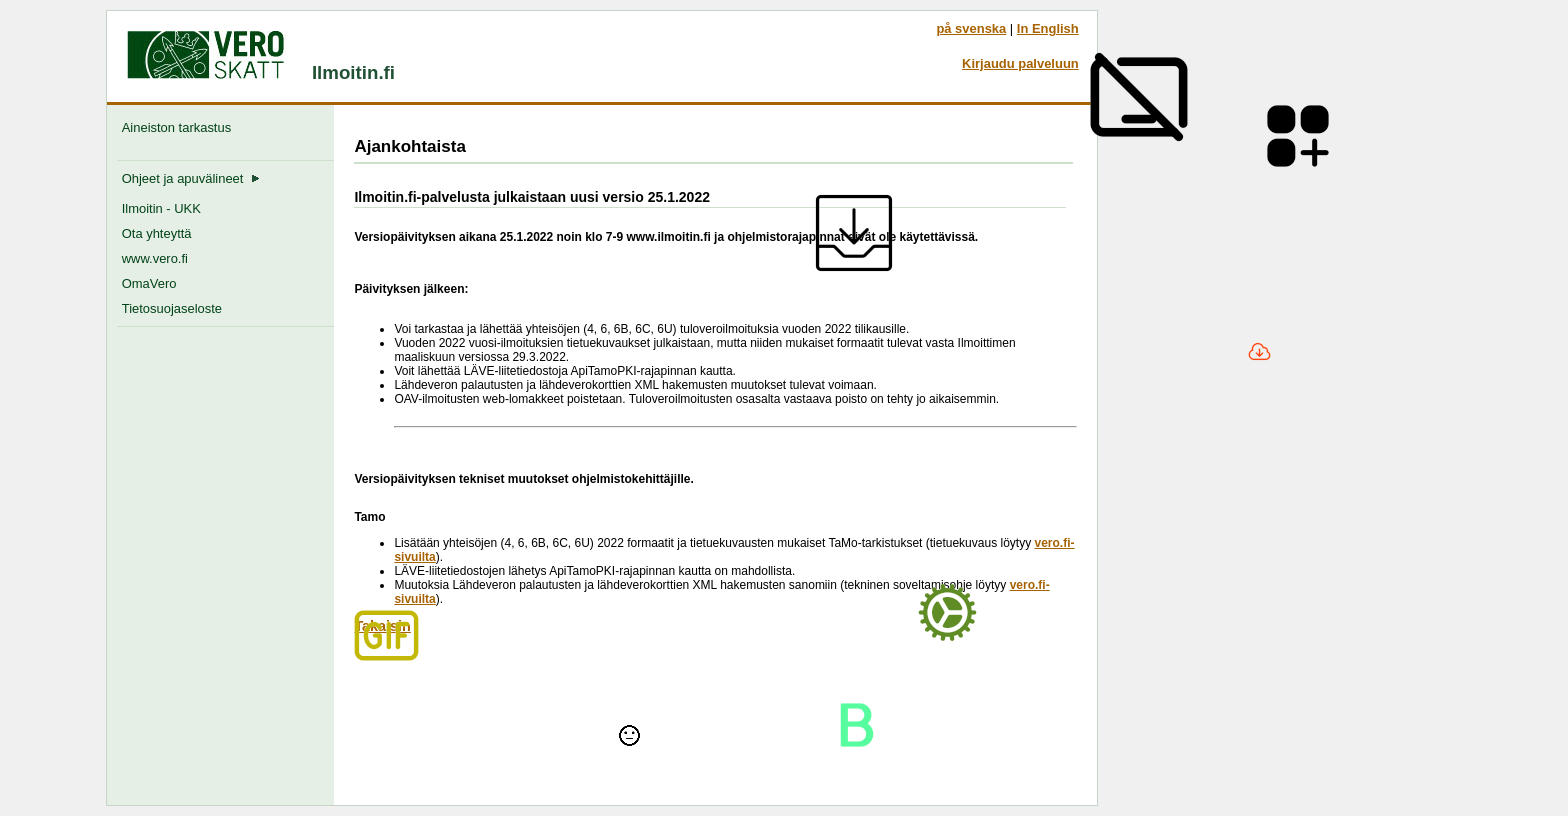 Image resolution: width=1568 pixels, height=816 pixels. Describe the element at coordinates (629, 735) in the screenshot. I see `indicates neutral feedback or rating` at that location.